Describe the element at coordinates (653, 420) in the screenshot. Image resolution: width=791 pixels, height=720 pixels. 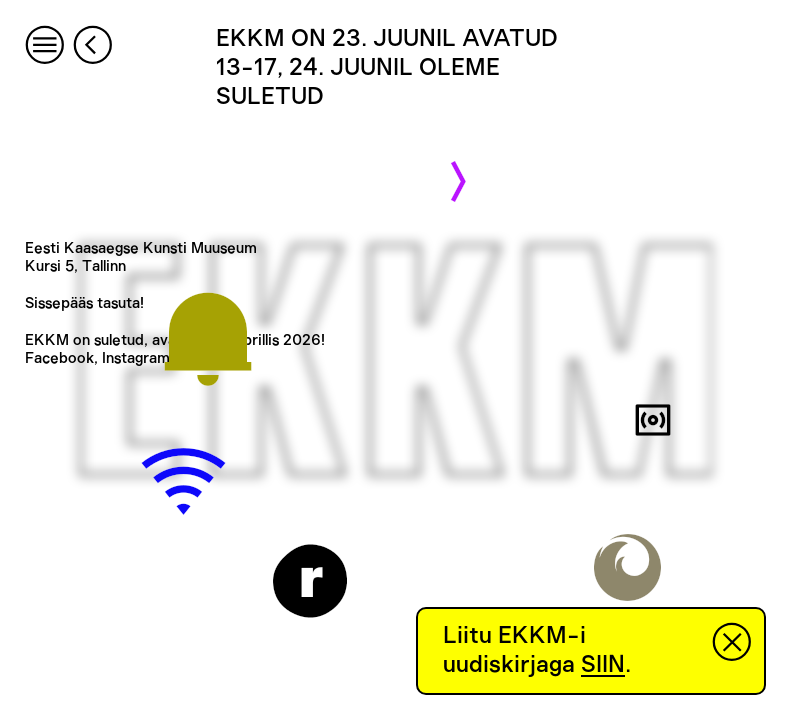
I see `enable surround sound audio output` at that location.